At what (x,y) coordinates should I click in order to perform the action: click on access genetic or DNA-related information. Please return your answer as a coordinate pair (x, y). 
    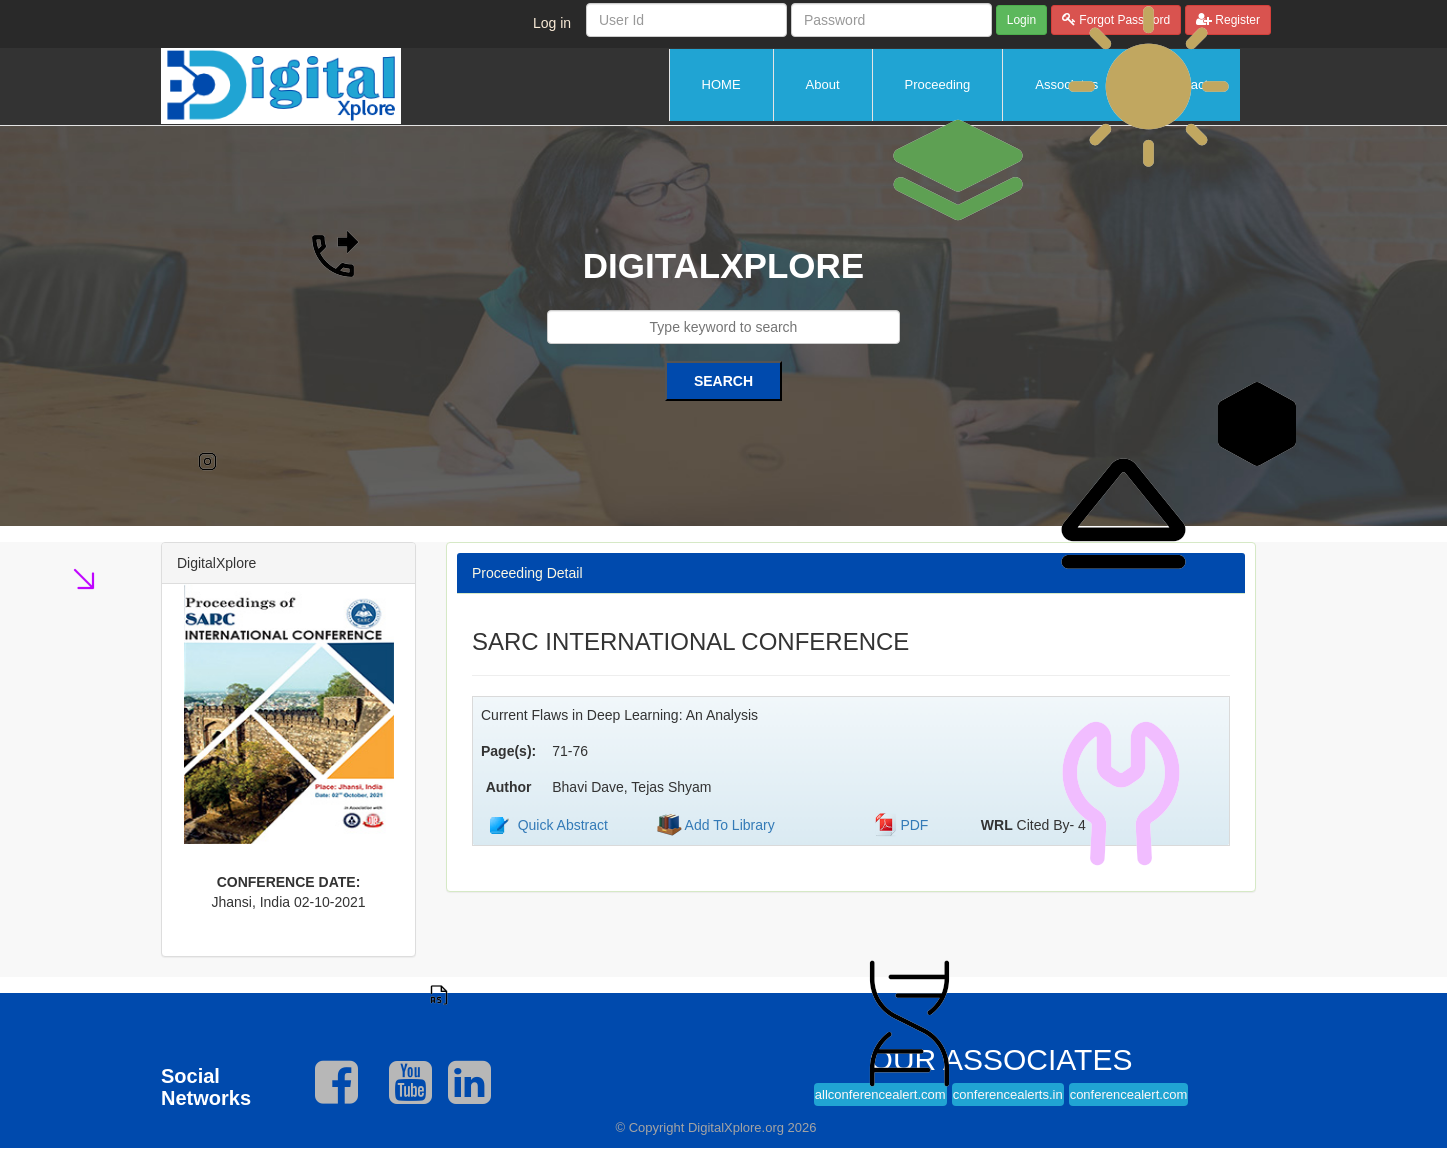
    Looking at the image, I should click on (909, 1023).